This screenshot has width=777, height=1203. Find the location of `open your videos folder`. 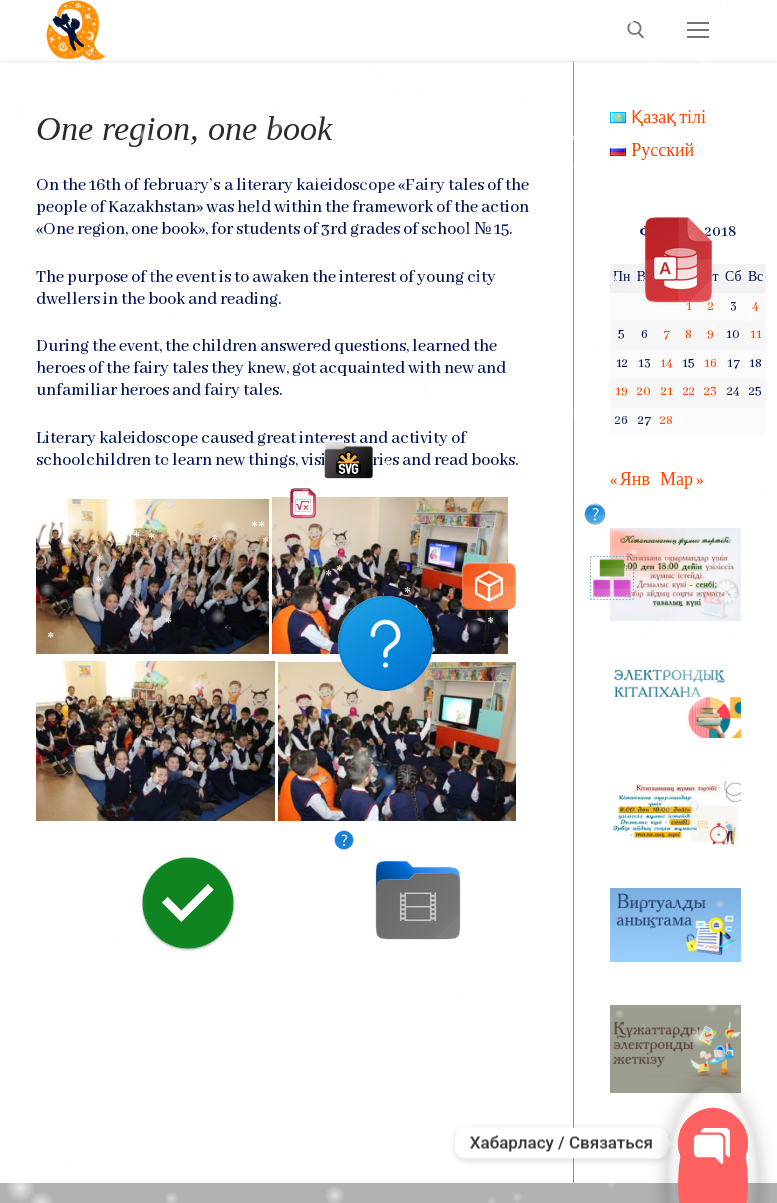

open your videos folder is located at coordinates (418, 900).